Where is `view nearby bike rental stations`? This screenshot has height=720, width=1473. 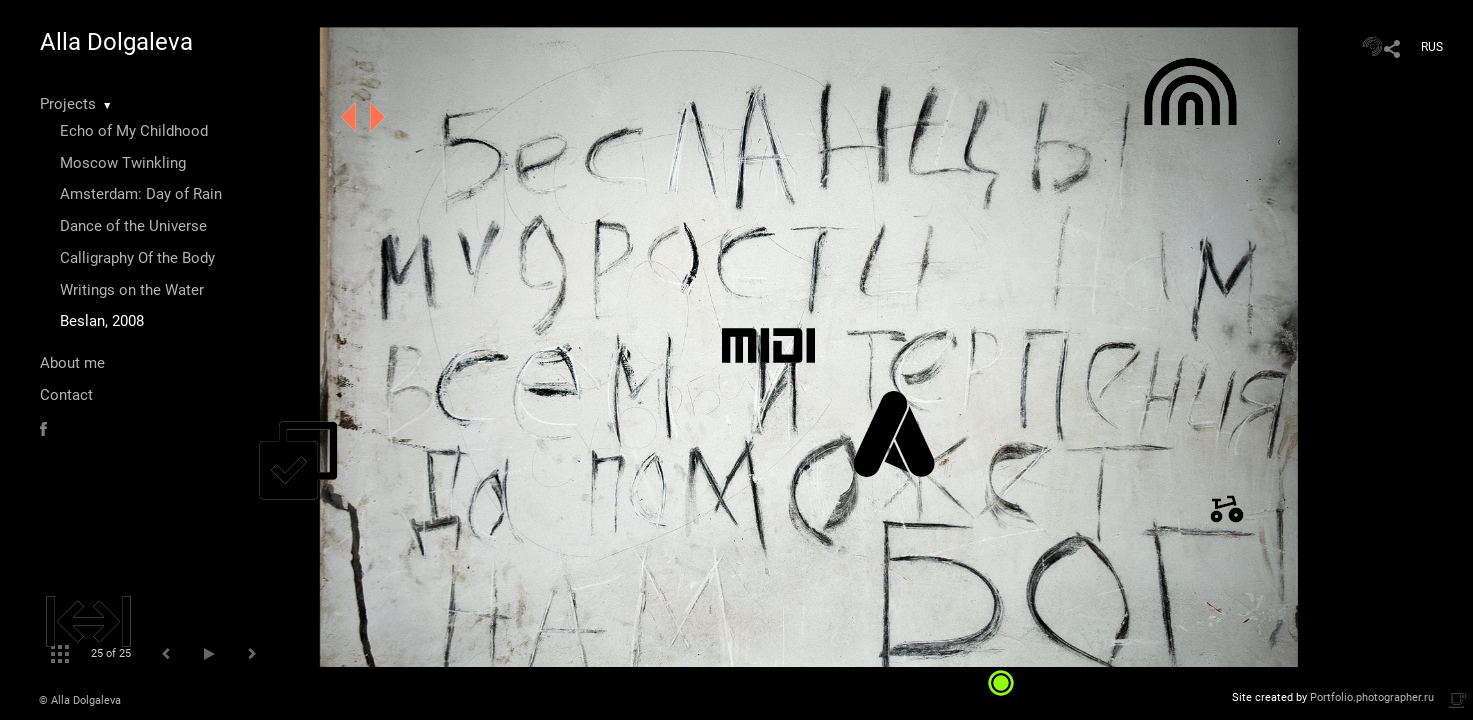 view nearby bike rental stations is located at coordinates (1227, 509).